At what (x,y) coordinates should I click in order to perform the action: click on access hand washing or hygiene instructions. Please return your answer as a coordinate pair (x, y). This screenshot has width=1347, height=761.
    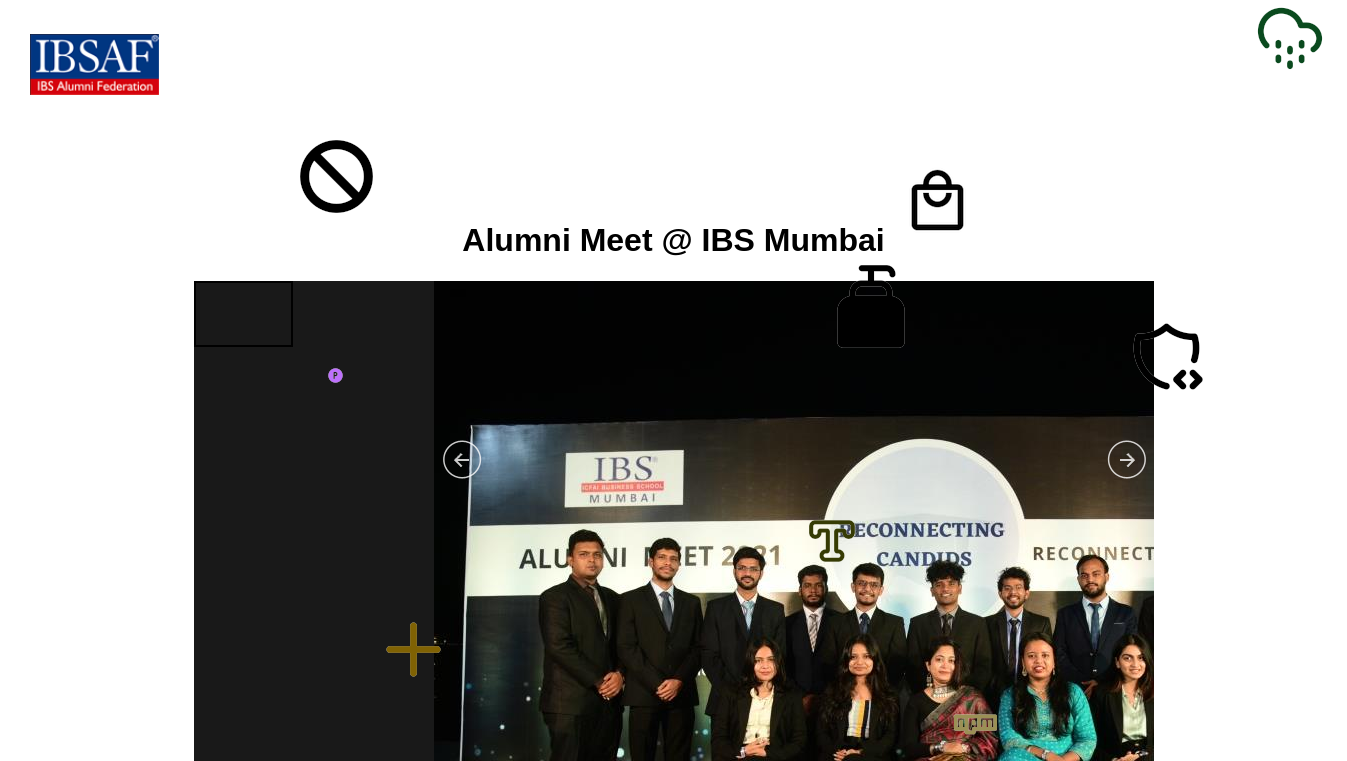
    Looking at the image, I should click on (871, 308).